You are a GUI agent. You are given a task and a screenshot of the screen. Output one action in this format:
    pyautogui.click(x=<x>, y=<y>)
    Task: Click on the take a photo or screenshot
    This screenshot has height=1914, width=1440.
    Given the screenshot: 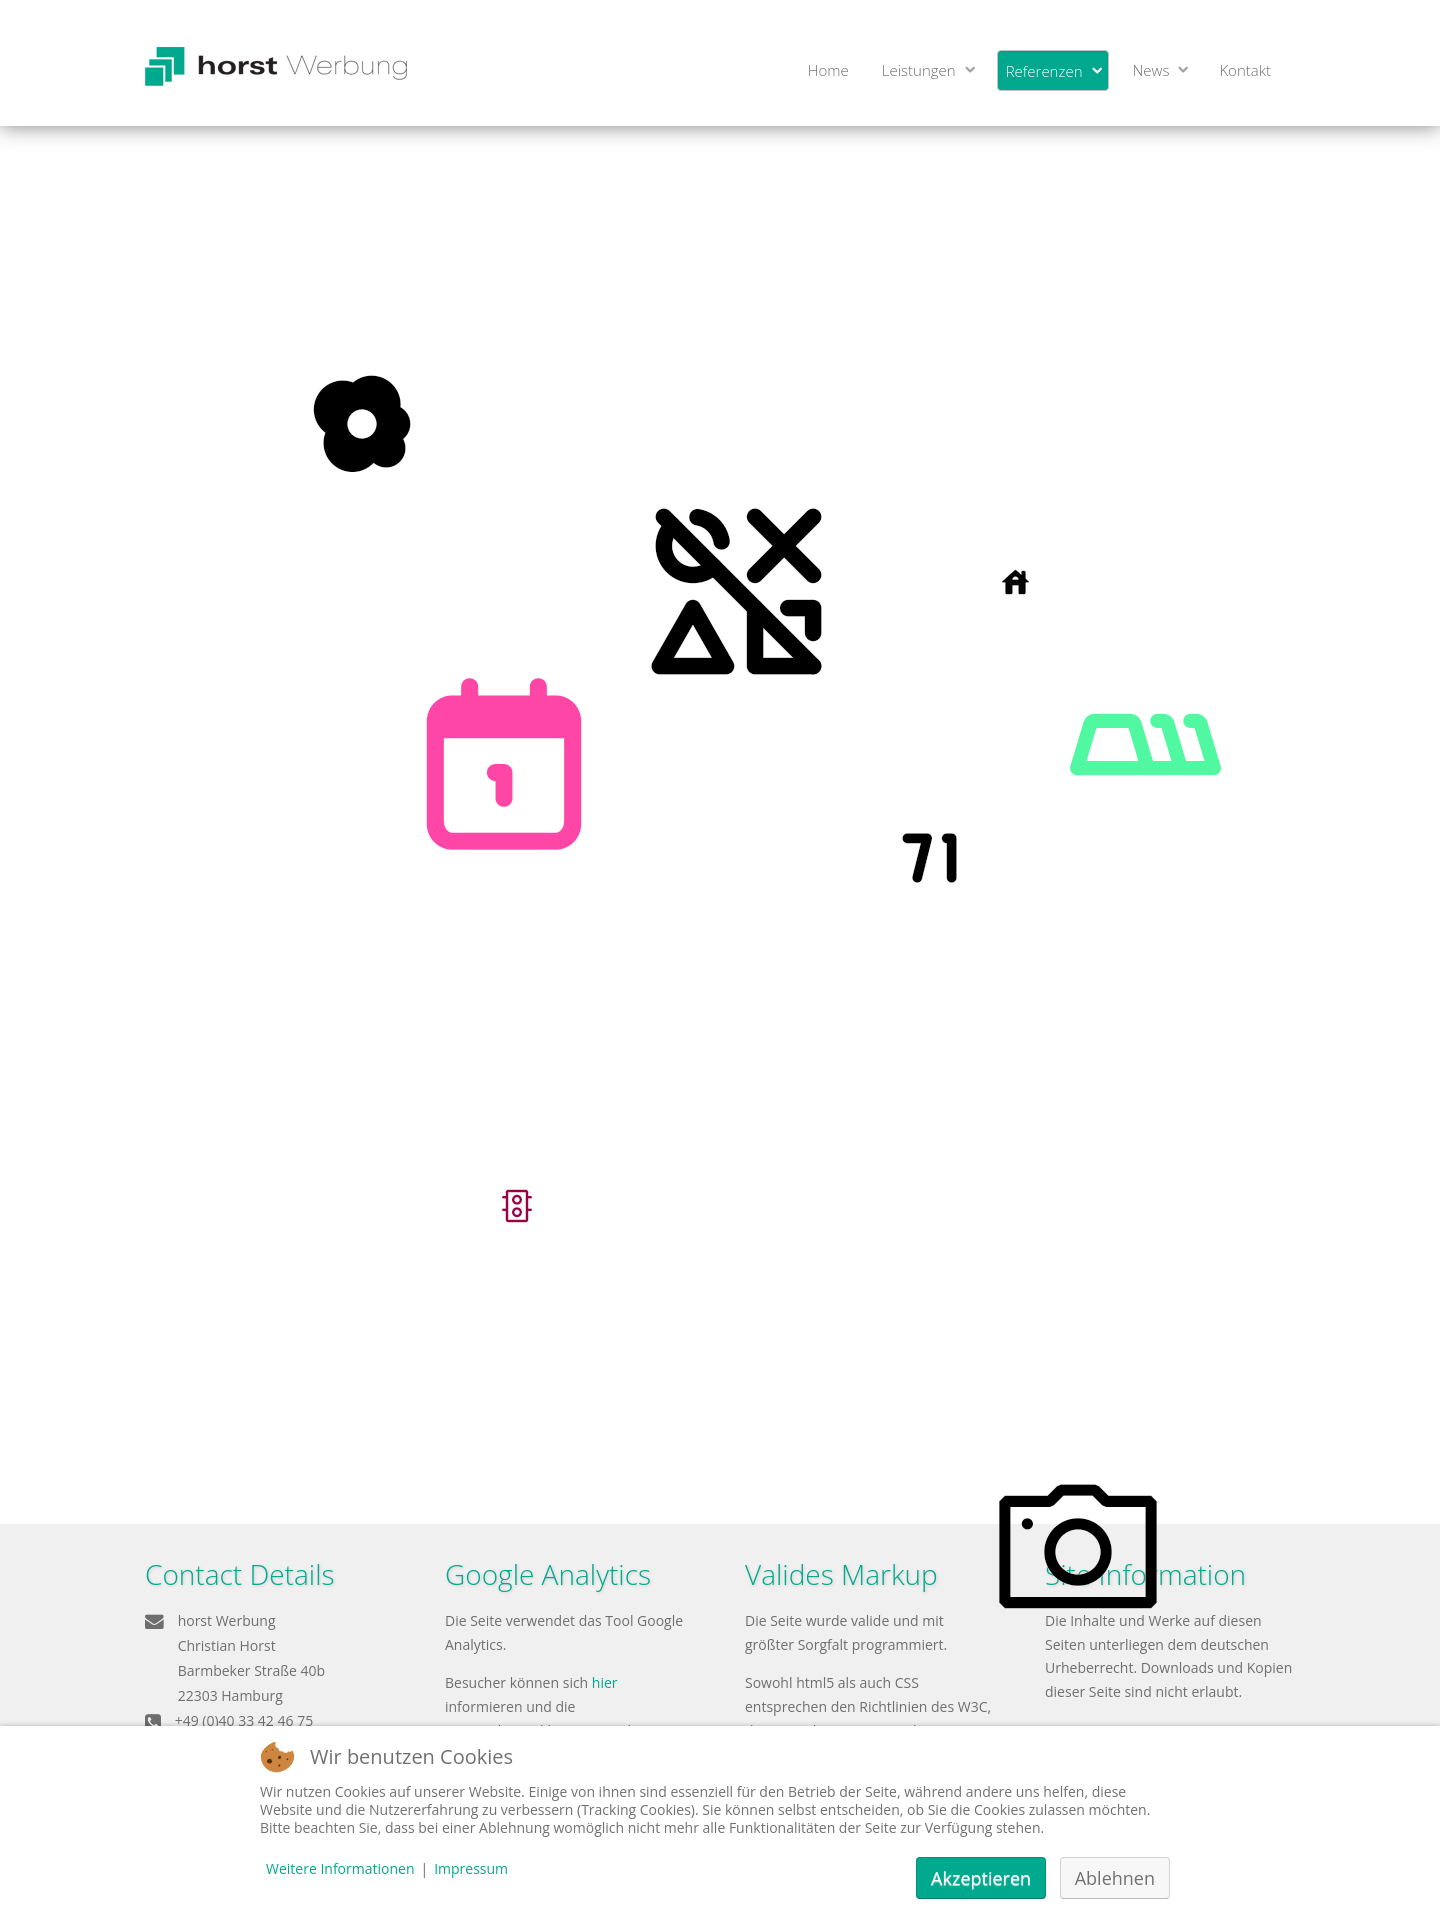 What is the action you would take?
    pyautogui.click(x=1078, y=1552)
    